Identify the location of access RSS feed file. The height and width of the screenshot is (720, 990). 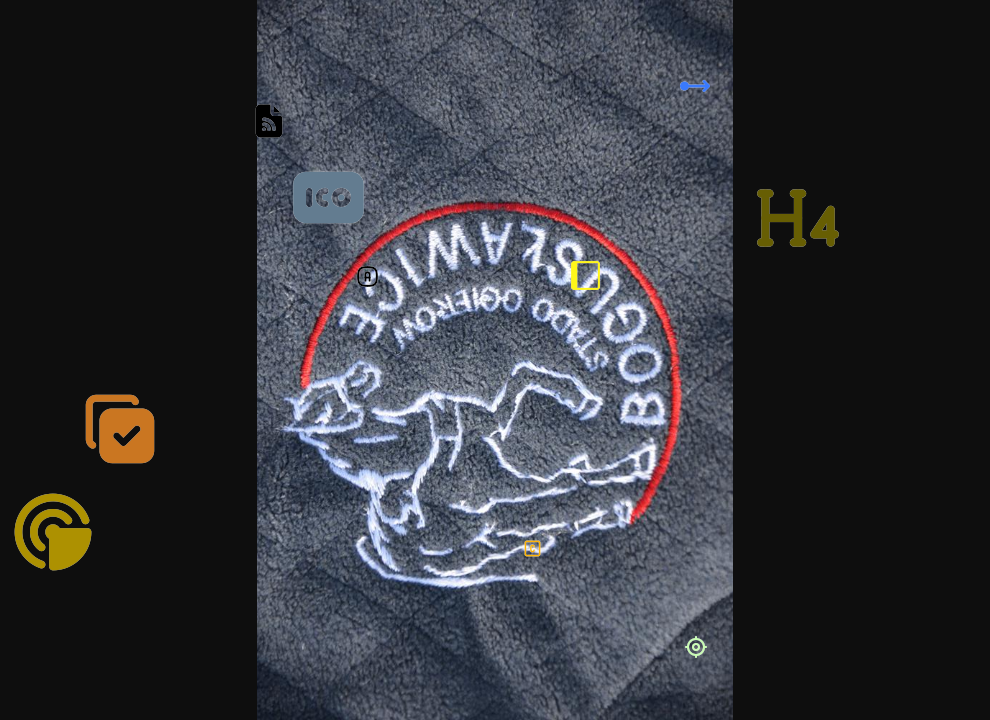
(269, 121).